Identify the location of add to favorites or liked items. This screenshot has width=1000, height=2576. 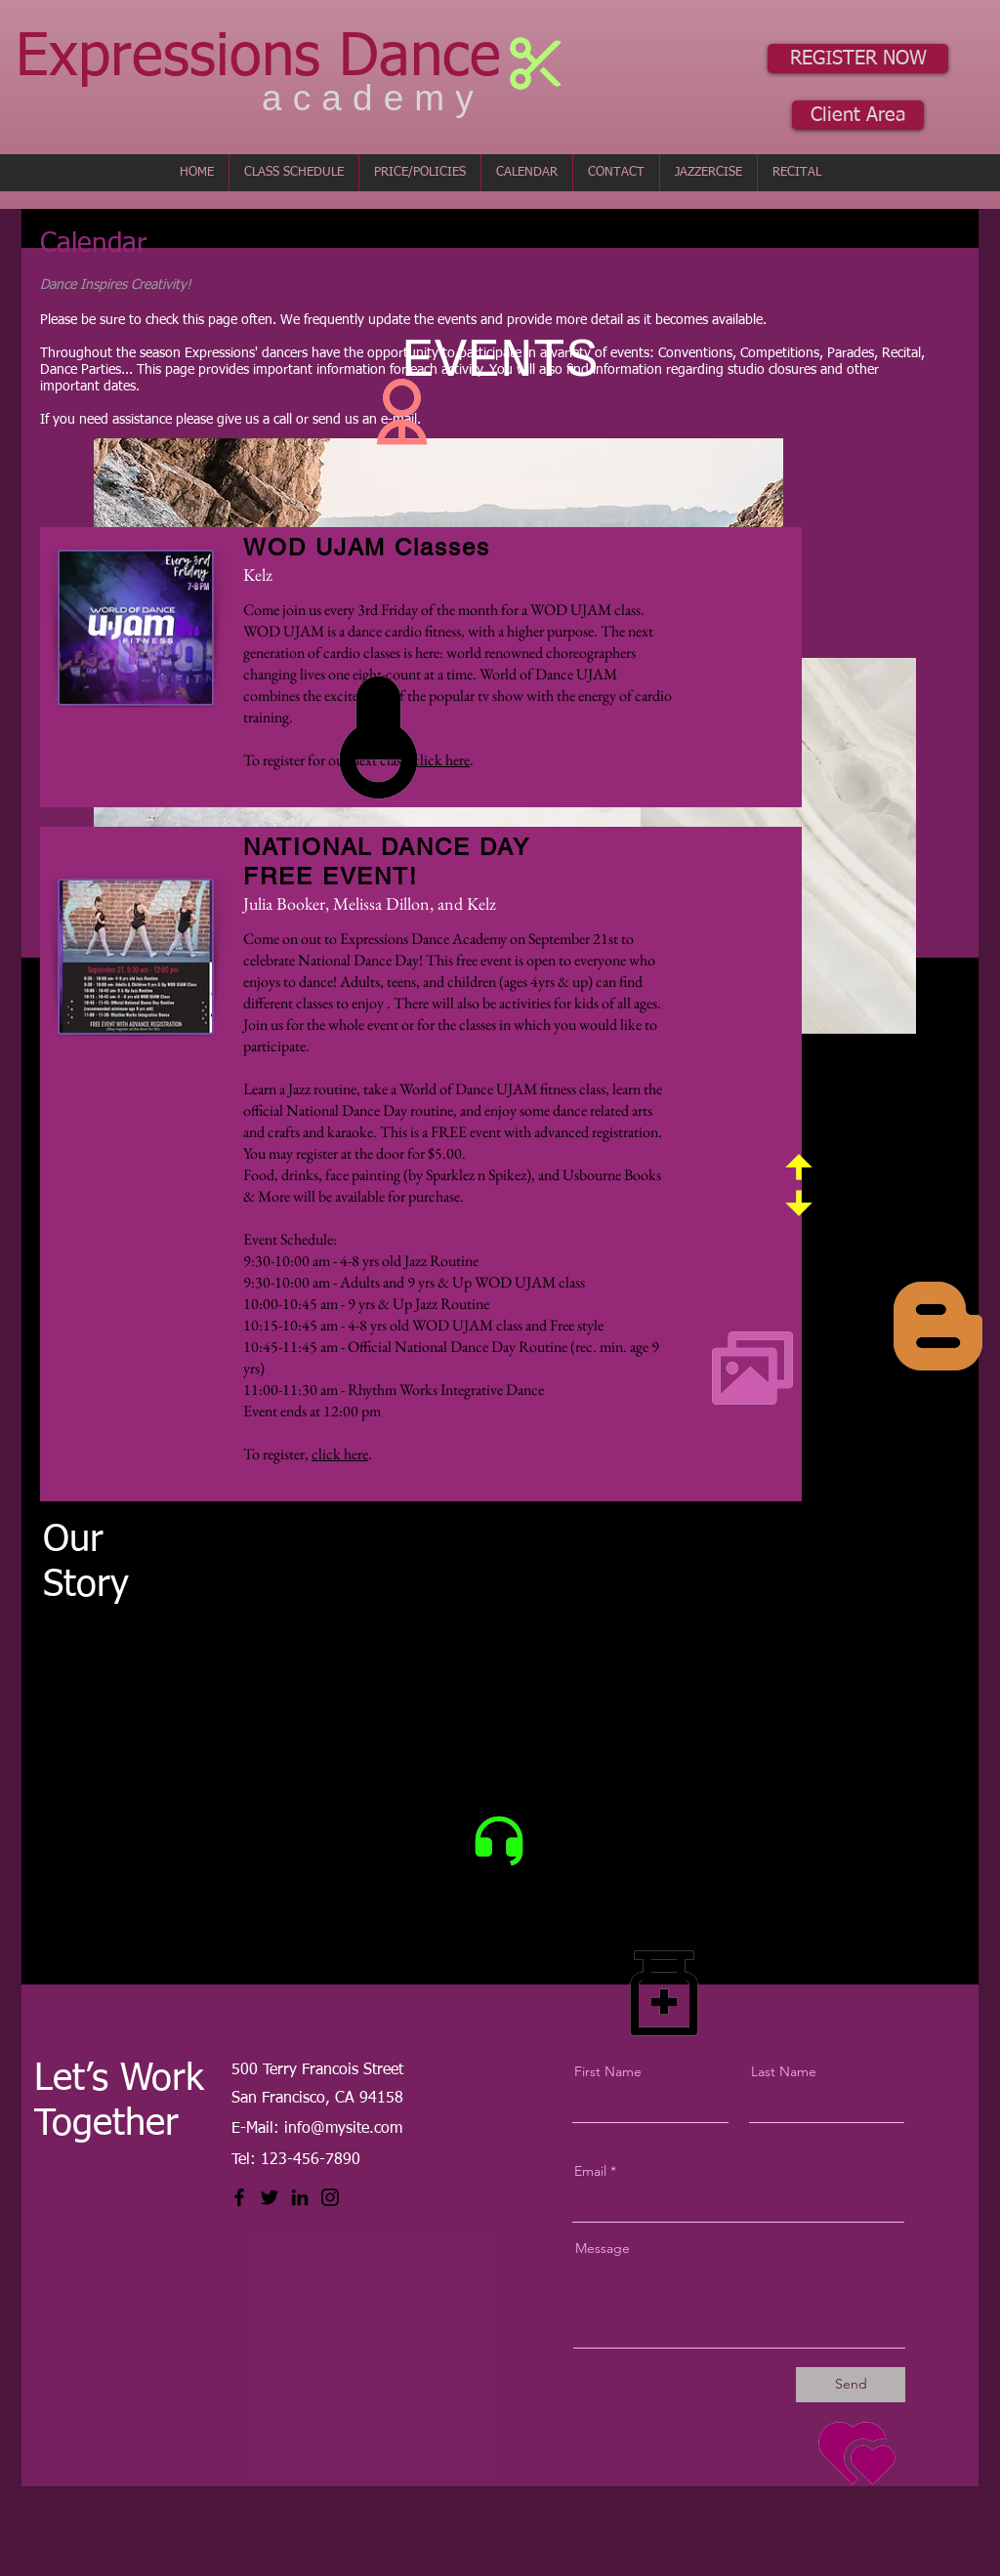
(855, 2452).